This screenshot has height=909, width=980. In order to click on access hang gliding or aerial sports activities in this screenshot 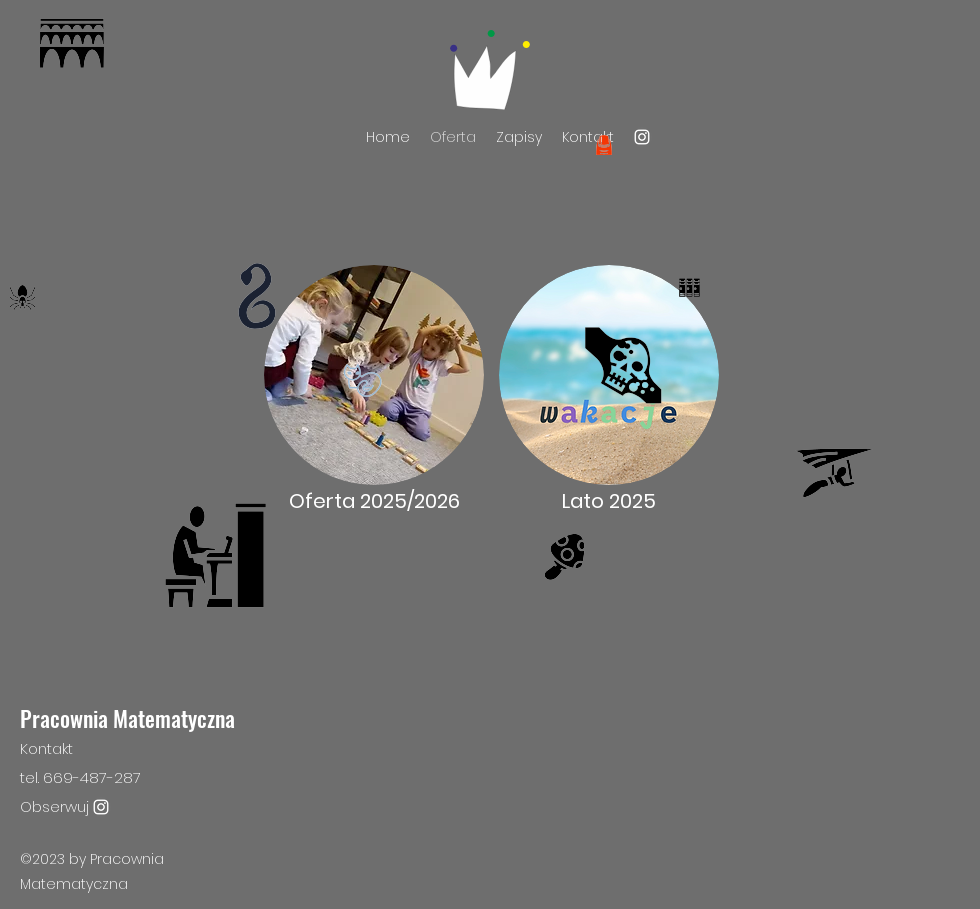, I will do `click(834, 473)`.